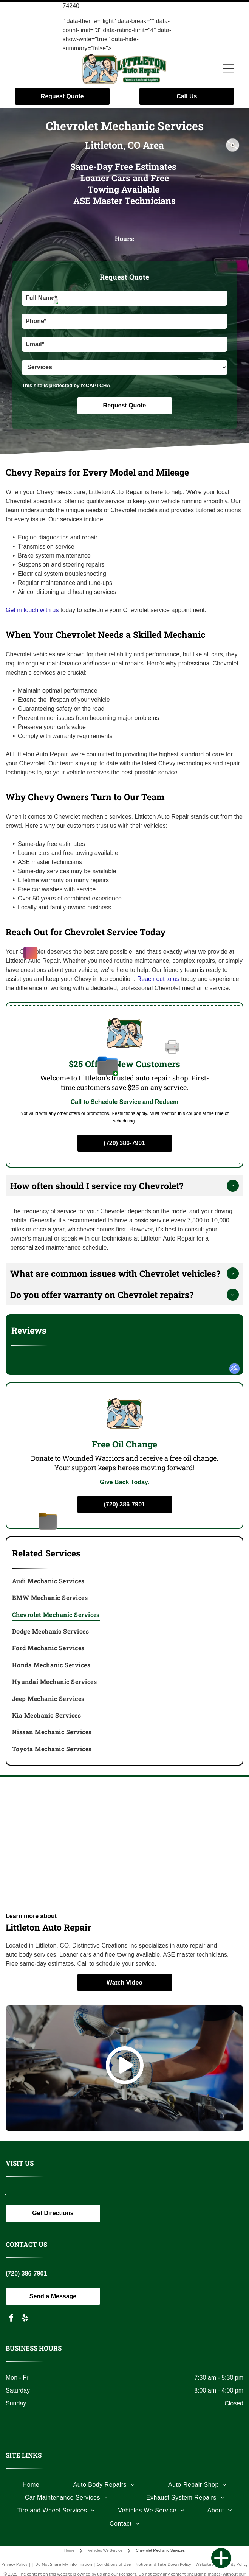 Image resolution: width=249 pixels, height=2576 pixels. What do you see at coordinates (108, 1066) in the screenshot?
I see `create a new folder` at bounding box center [108, 1066].